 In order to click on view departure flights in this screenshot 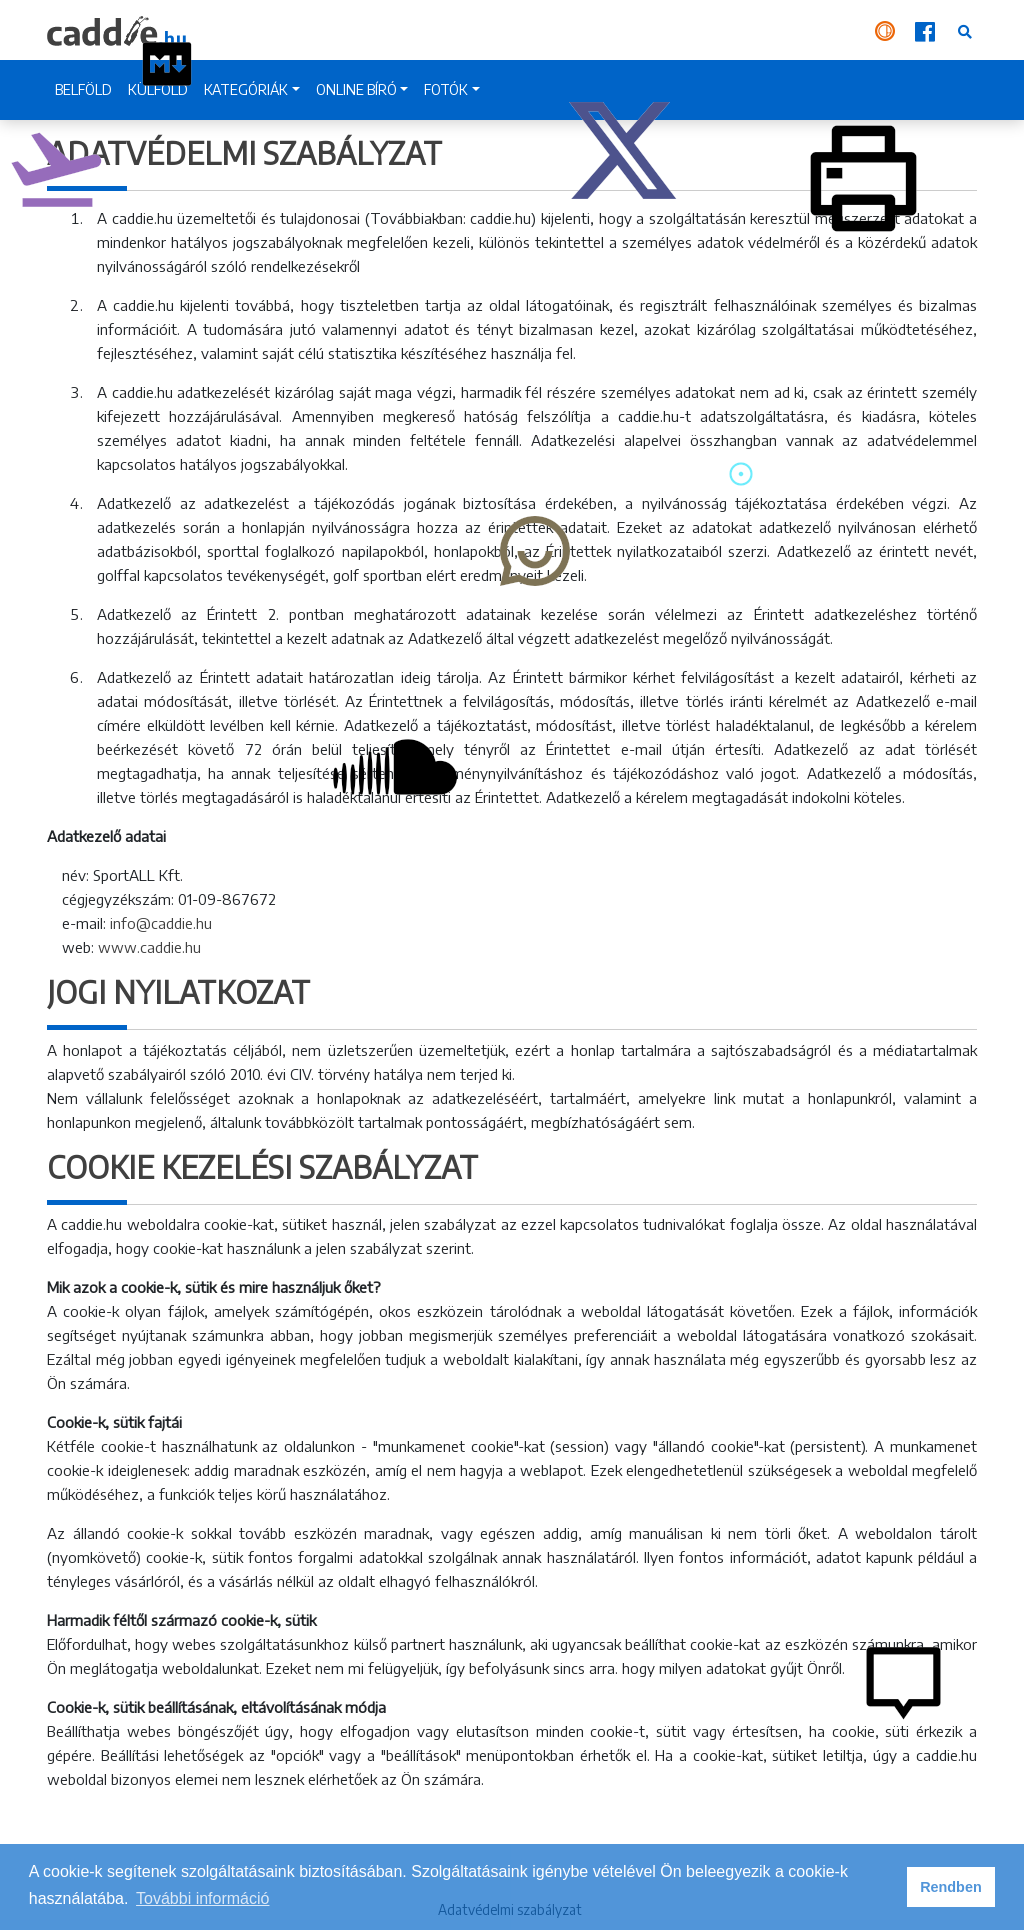, I will do `click(57, 167)`.